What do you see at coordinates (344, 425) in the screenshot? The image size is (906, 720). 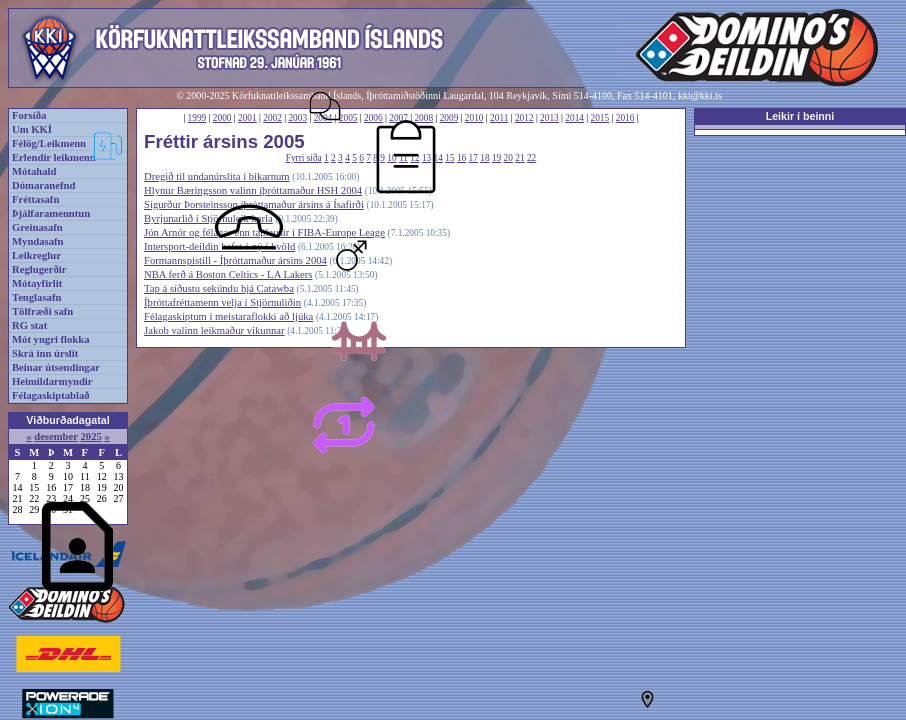 I see `repeat current track once` at bounding box center [344, 425].